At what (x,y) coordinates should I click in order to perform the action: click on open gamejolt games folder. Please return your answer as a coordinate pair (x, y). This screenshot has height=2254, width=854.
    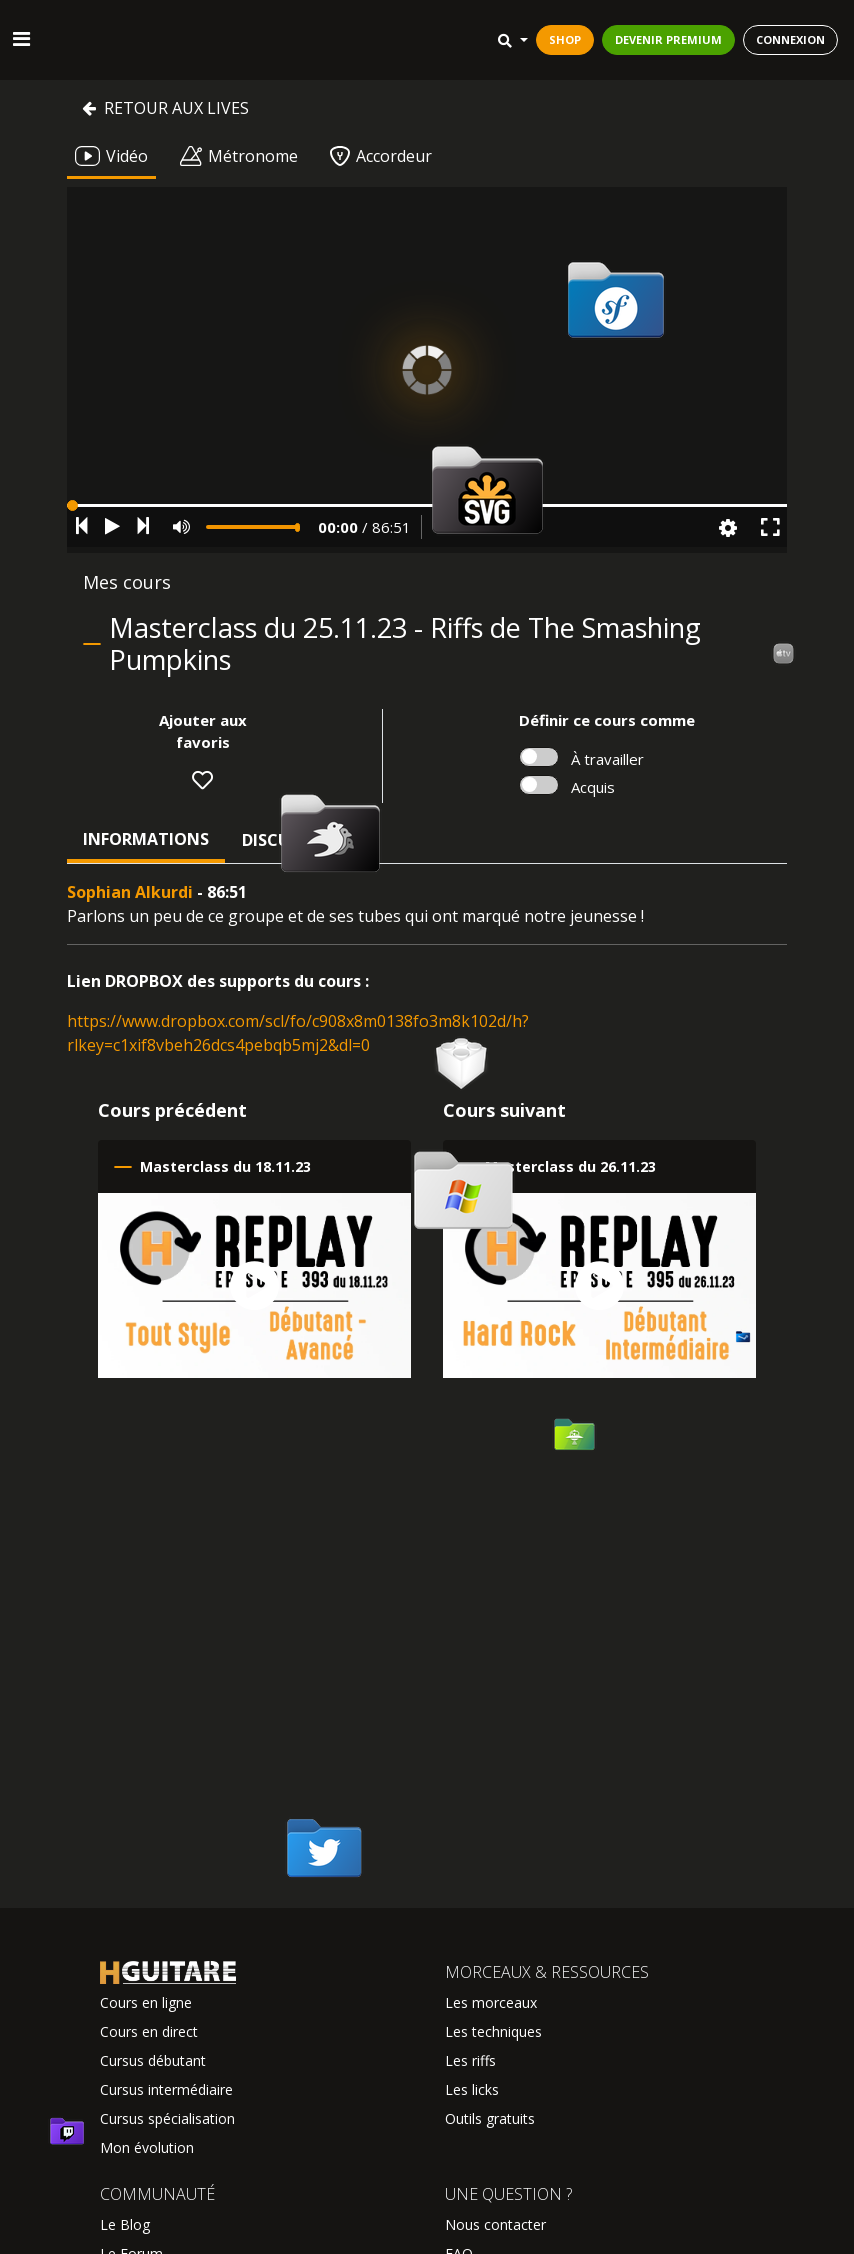
    Looking at the image, I should click on (574, 1435).